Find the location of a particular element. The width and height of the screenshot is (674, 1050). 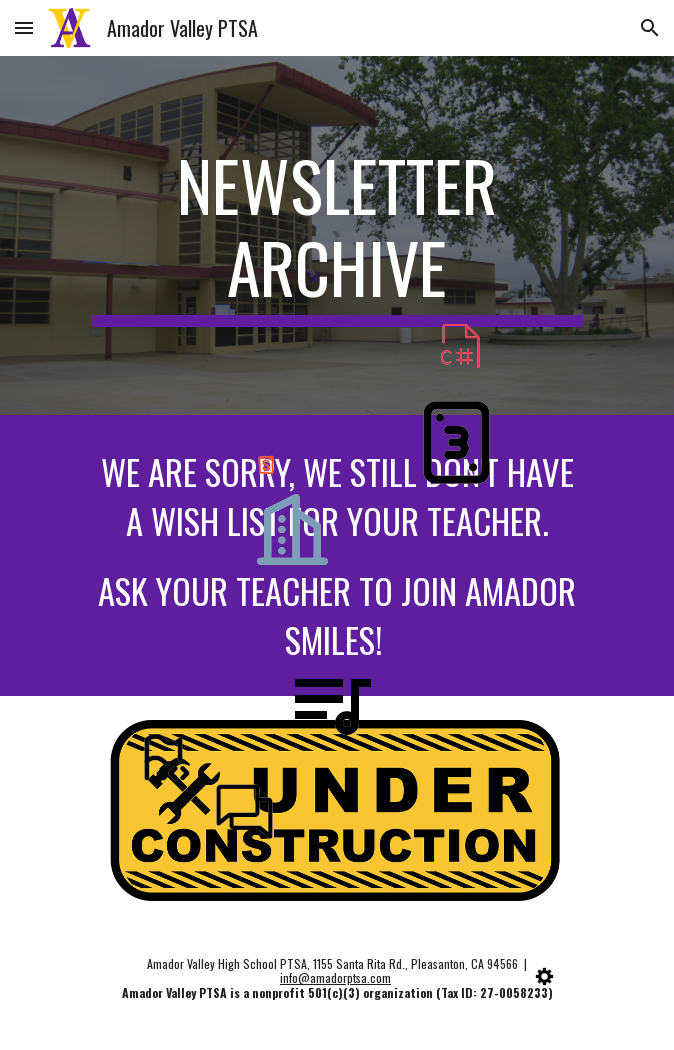

open your conversations is located at coordinates (244, 810).